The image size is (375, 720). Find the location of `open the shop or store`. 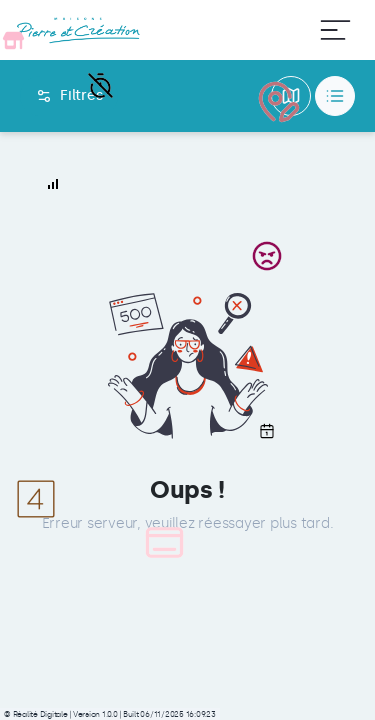

open the shop or store is located at coordinates (13, 40).